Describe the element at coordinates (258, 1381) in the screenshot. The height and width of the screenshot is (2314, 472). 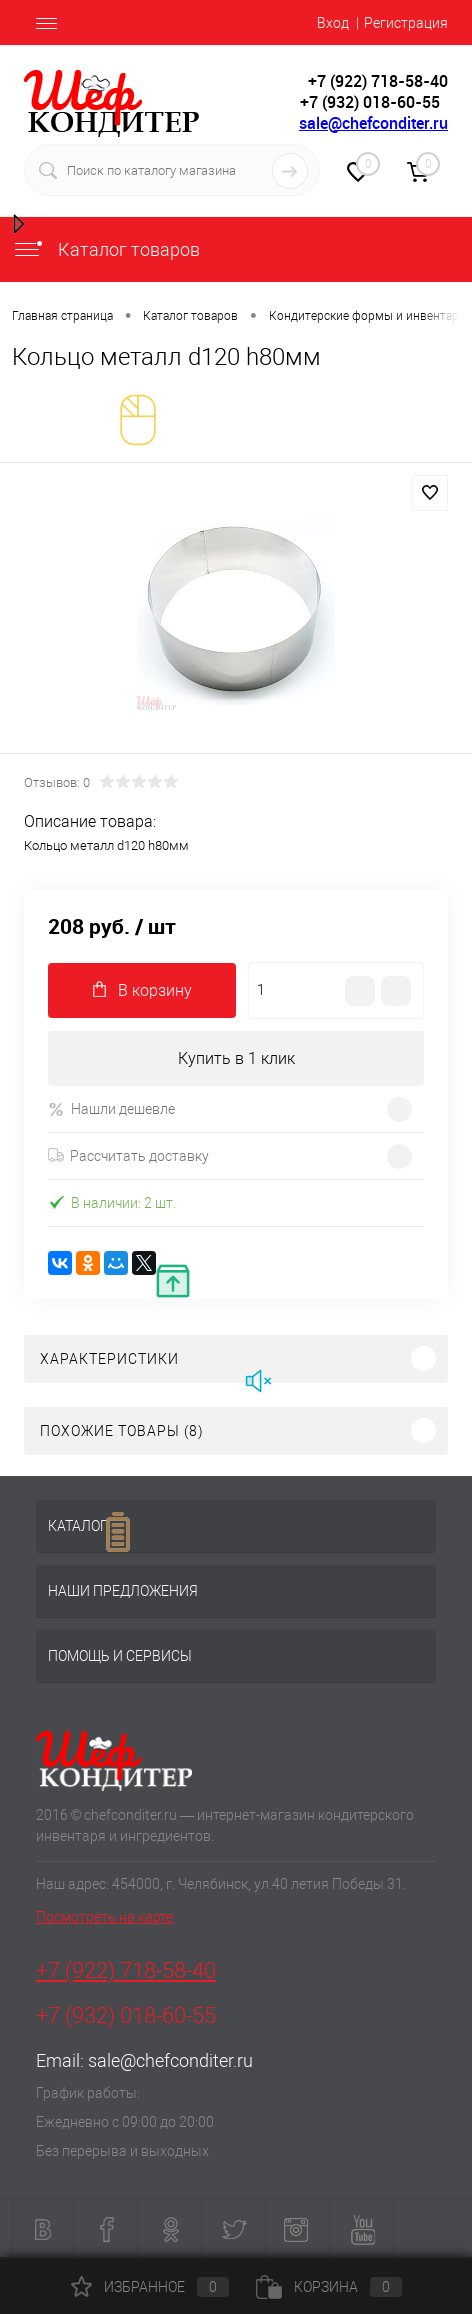
I see `mute audio or sound` at that location.